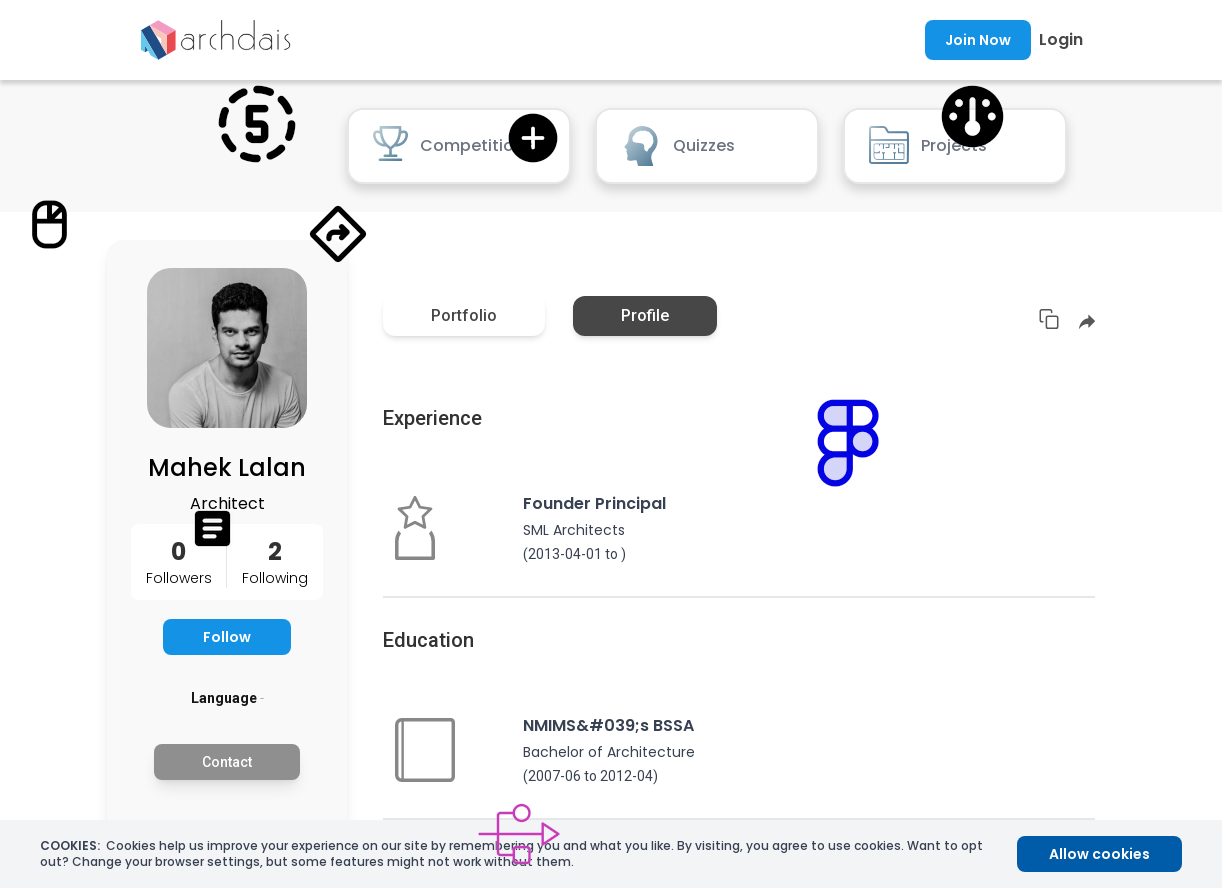 The image size is (1222, 888). I want to click on add a new item, so click(533, 138).